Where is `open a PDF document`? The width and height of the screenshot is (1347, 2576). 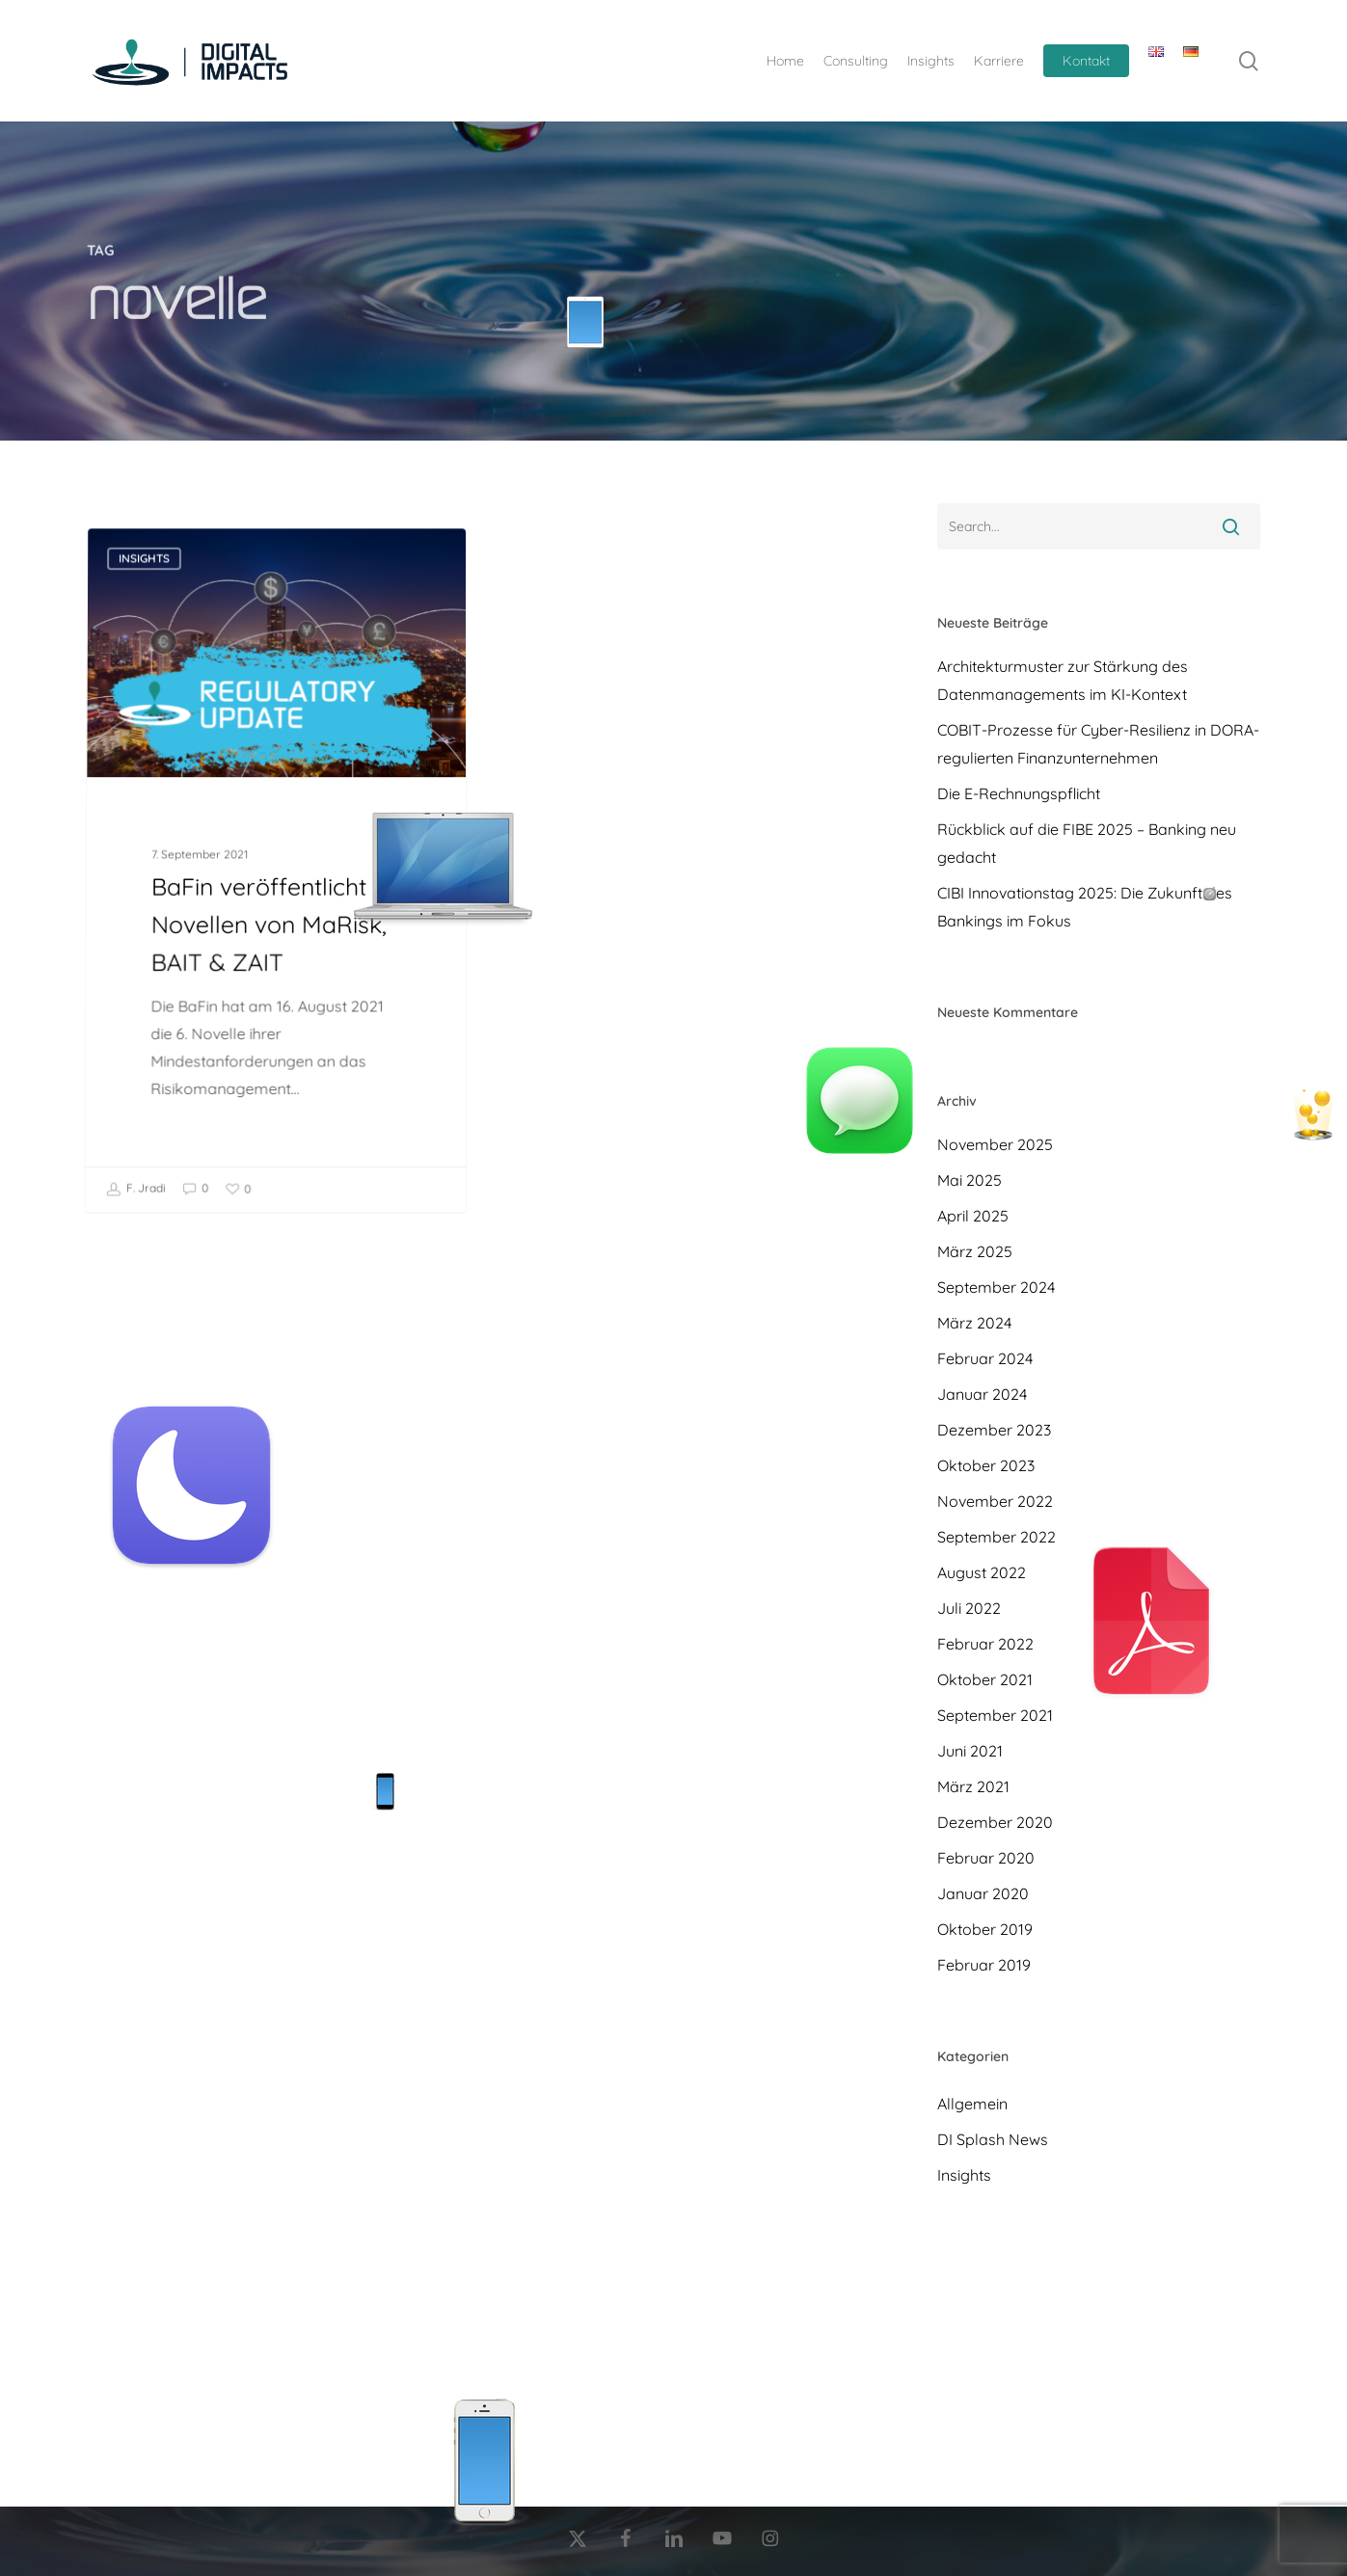
open a PDF document is located at coordinates (1151, 1621).